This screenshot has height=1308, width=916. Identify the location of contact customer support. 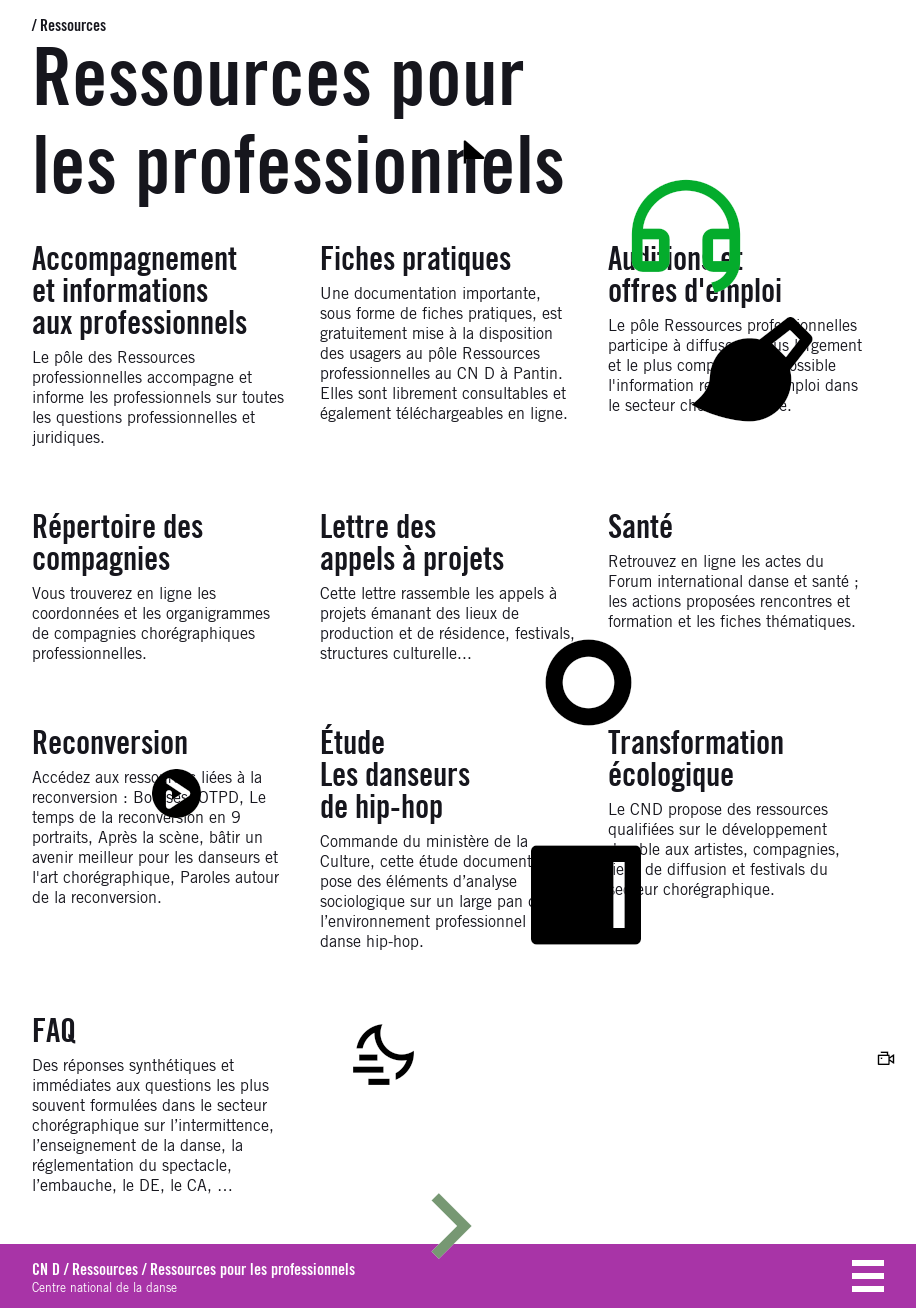
(686, 234).